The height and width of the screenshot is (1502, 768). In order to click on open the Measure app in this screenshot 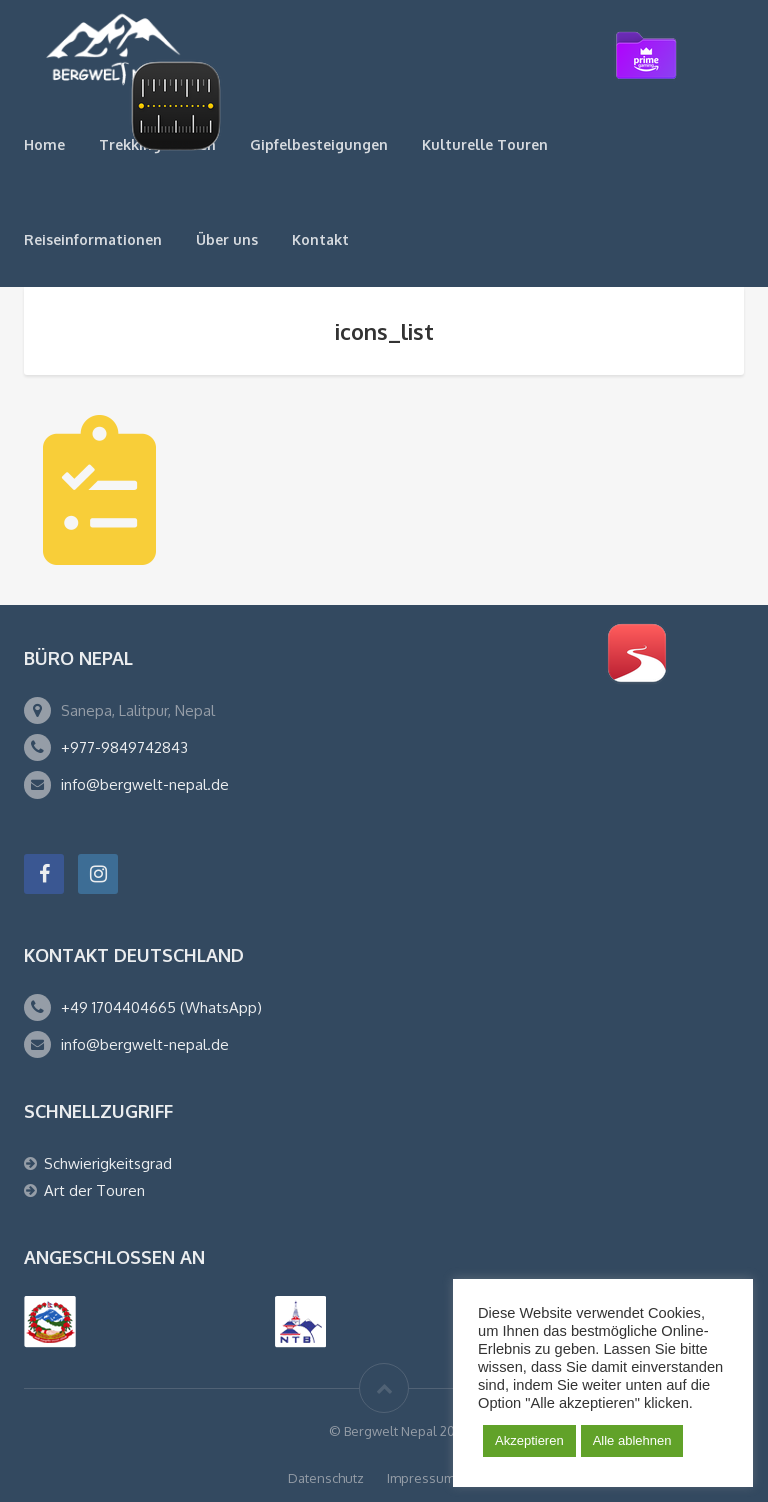, I will do `click(176, 106)`.